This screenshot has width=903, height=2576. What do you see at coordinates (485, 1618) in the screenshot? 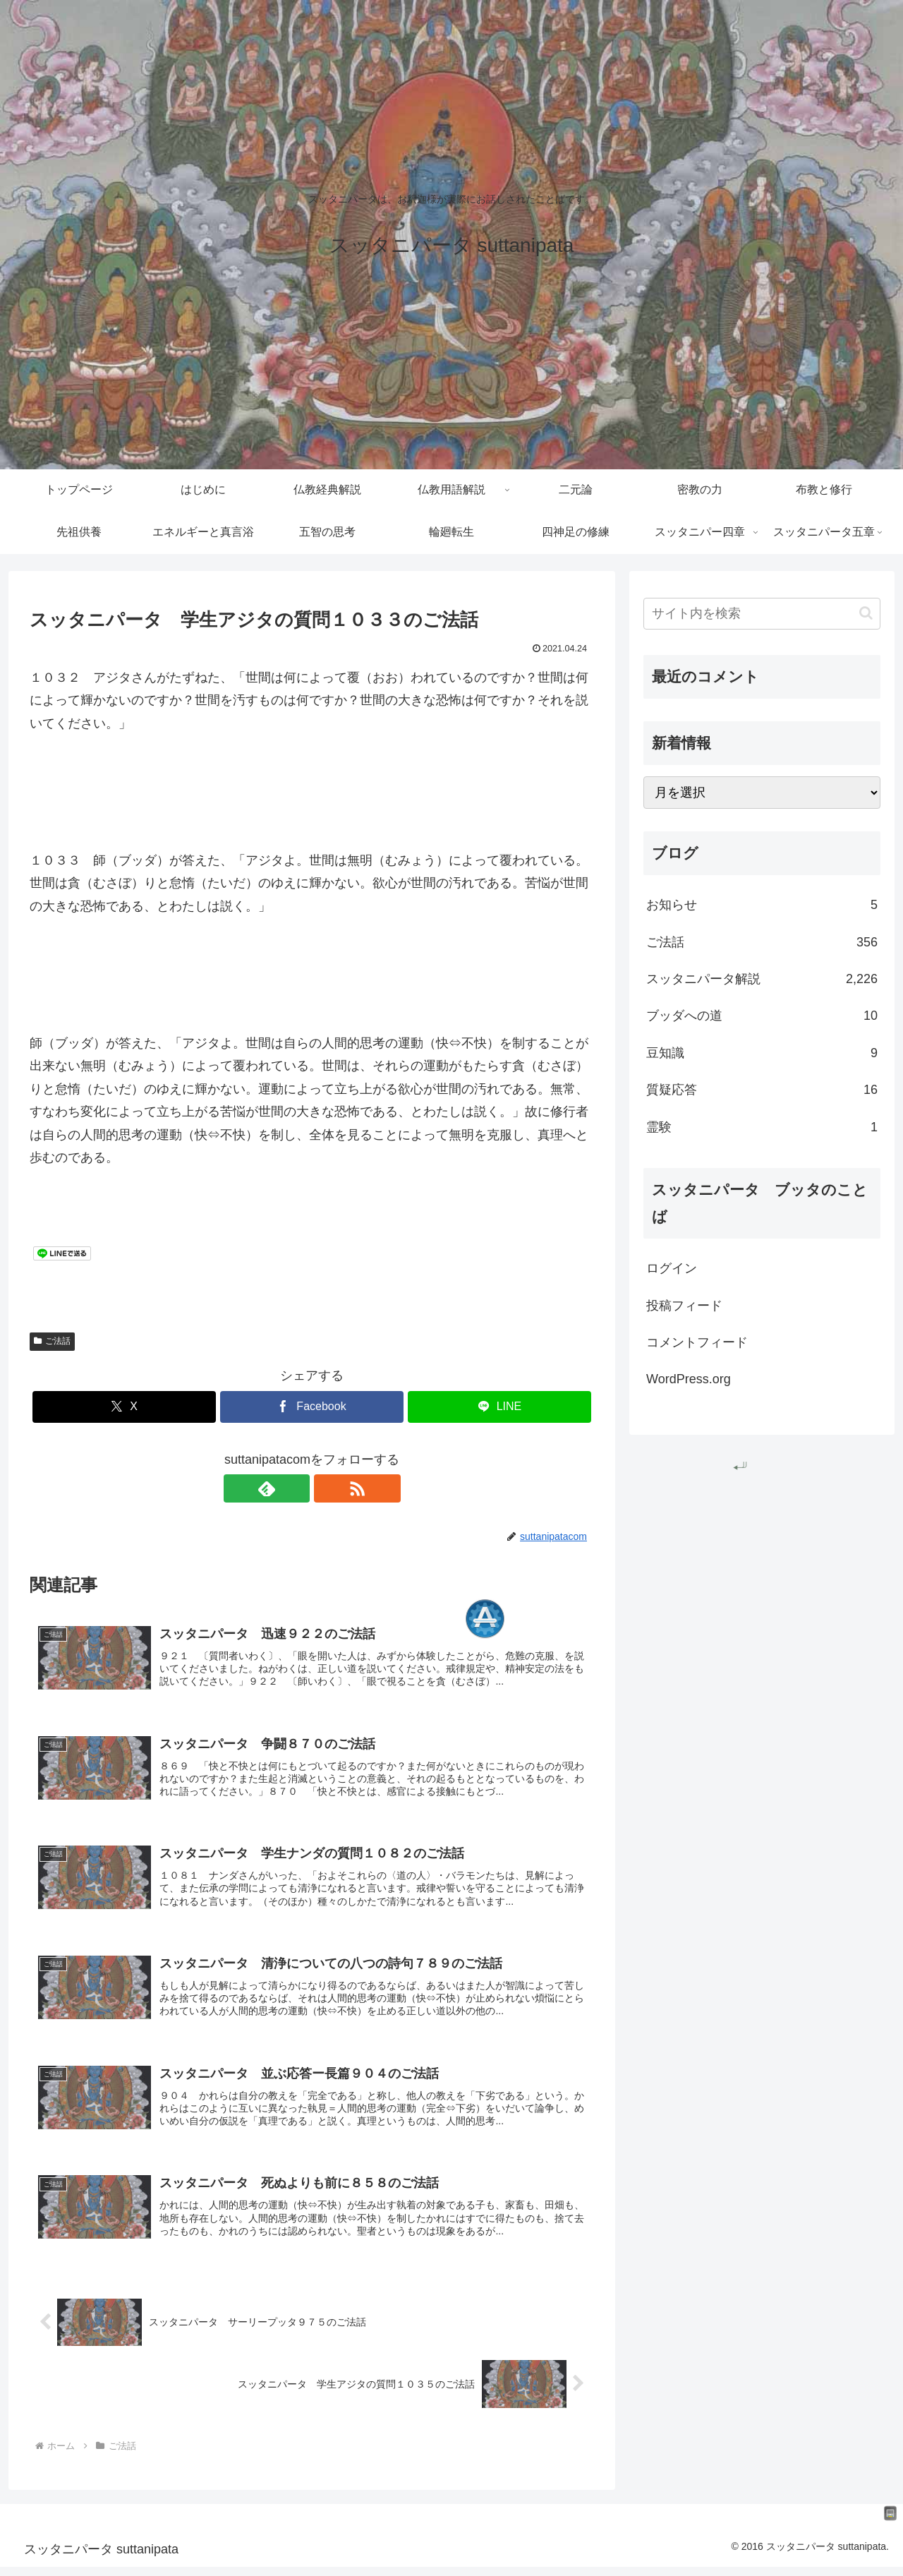
I see `open software properties or driver settings` at bounding box center [485, 1618].